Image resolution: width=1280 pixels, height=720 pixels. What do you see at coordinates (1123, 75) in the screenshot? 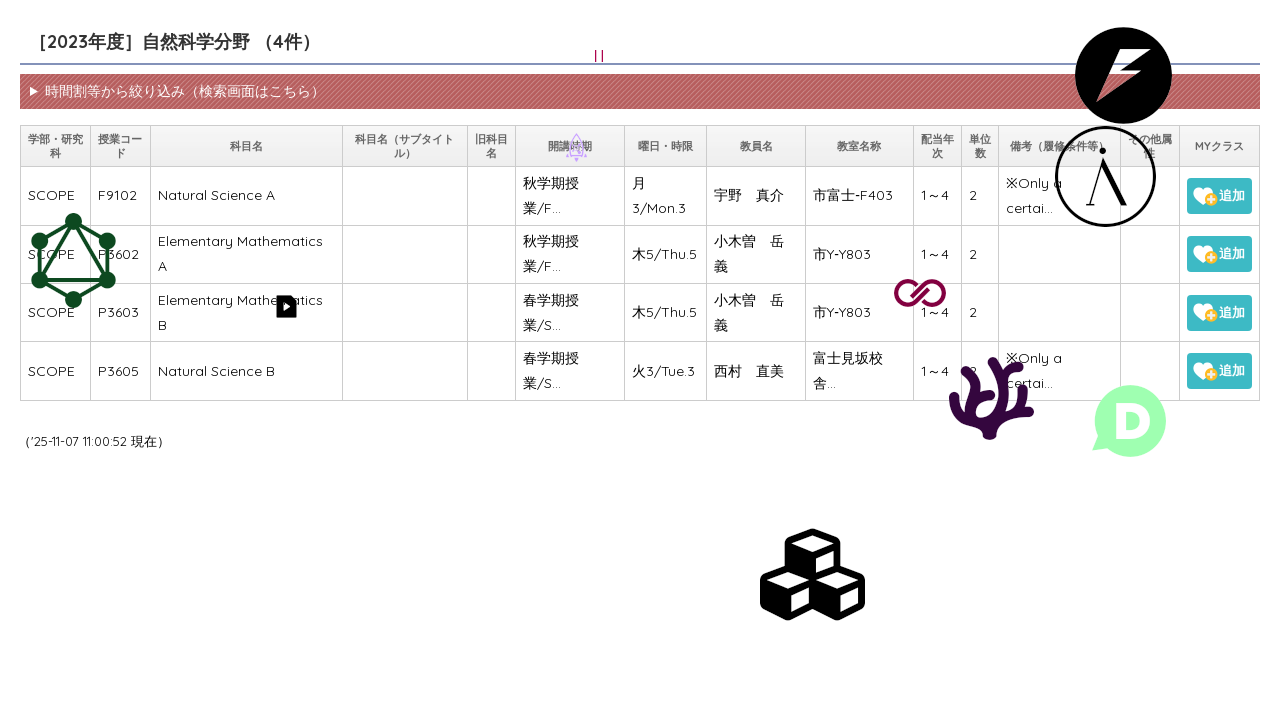
I see `FastAPI framework branding or integration` at bounding box center [1123, 75].